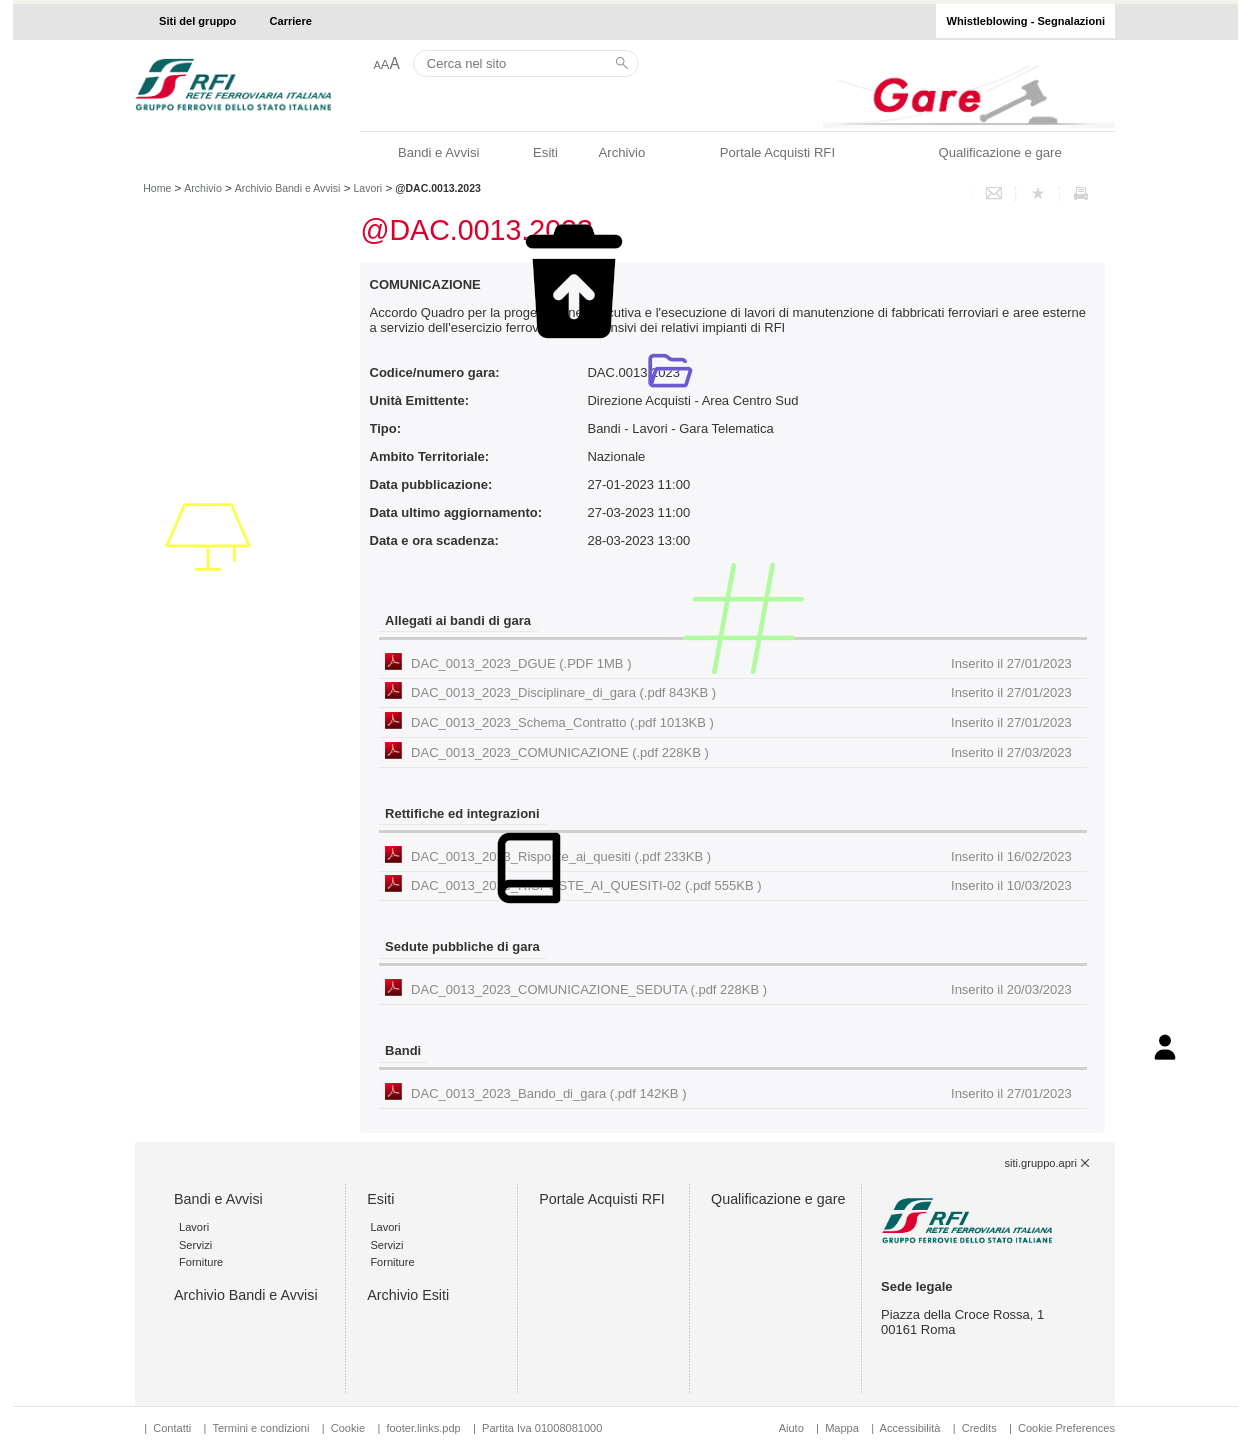 This screenshot has height=1448, width=1250. I want to click on toggle desk lamp or reading light, so click(208, 537).